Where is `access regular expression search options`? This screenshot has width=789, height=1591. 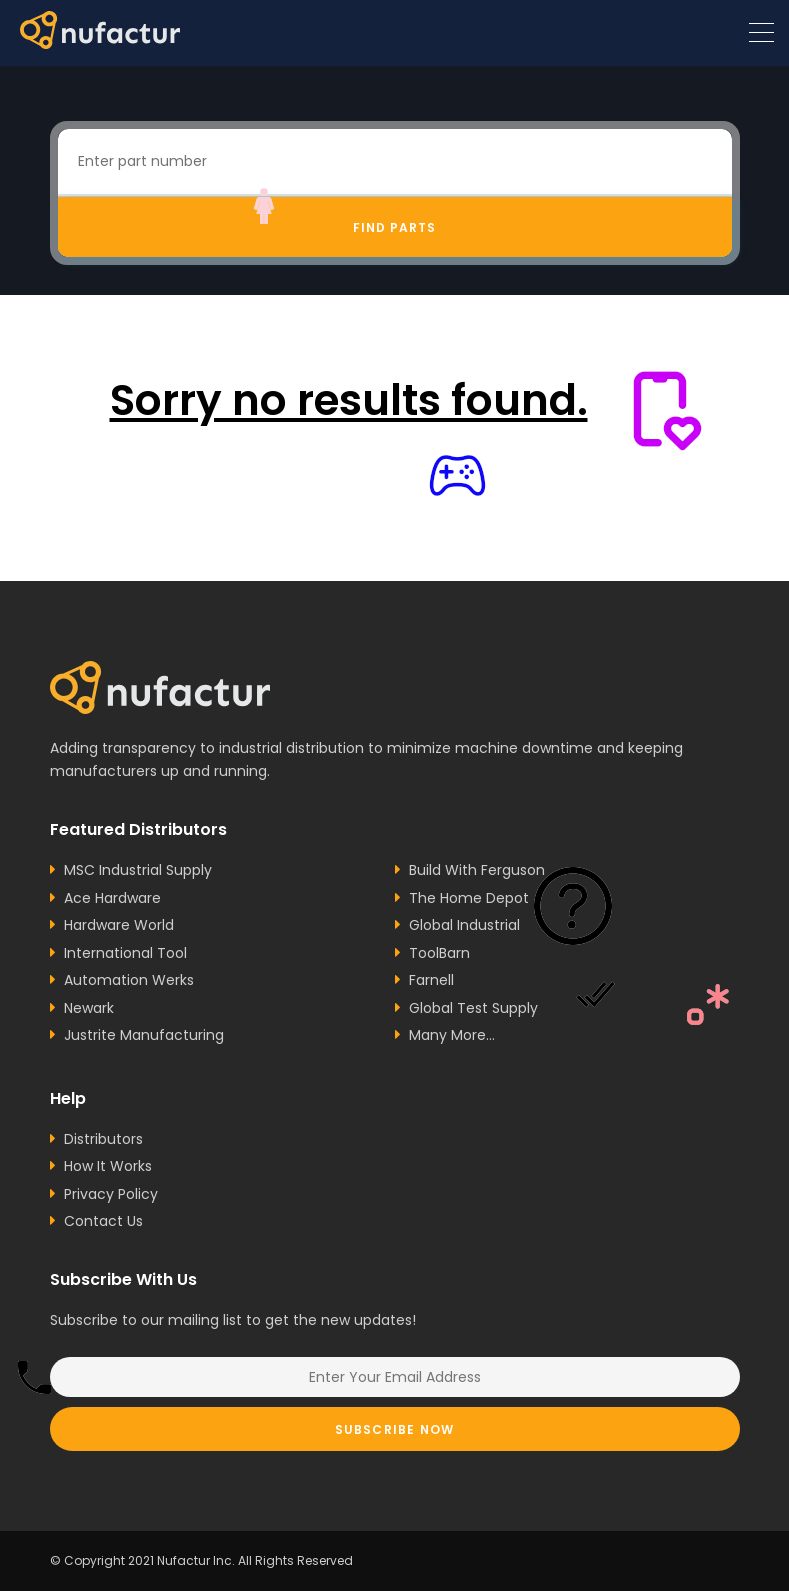 access regular expression search options is located at coordinates (707, 1004).